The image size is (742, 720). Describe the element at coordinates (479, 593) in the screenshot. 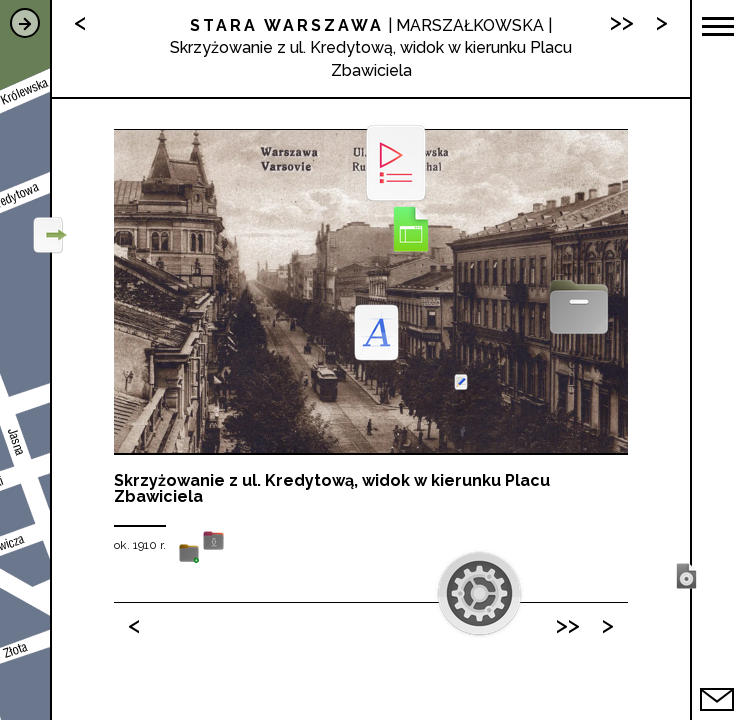

I see `view or edit document properties` at that location.